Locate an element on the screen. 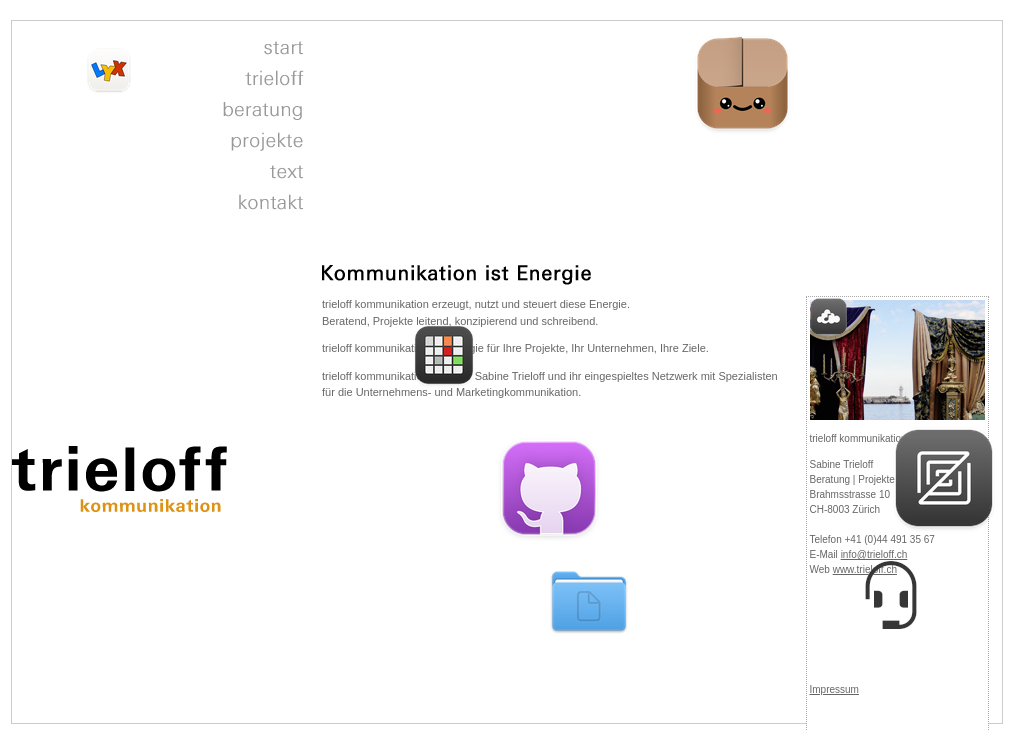  open your documents folder is located at coordinates (589, 601).